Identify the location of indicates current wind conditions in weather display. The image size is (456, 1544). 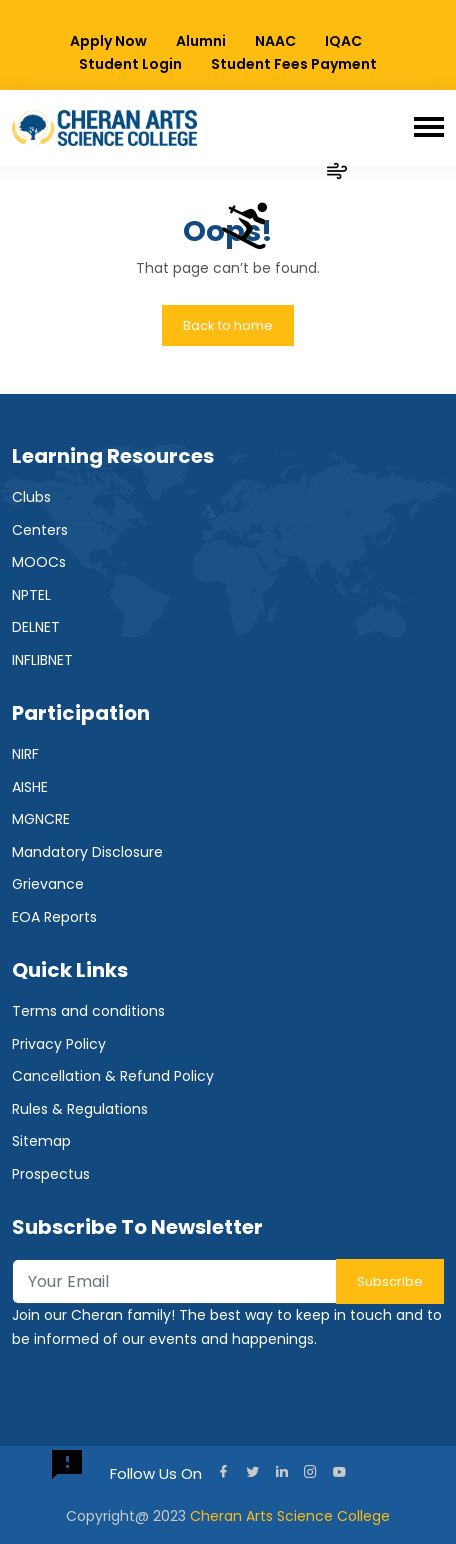
(337, 171).